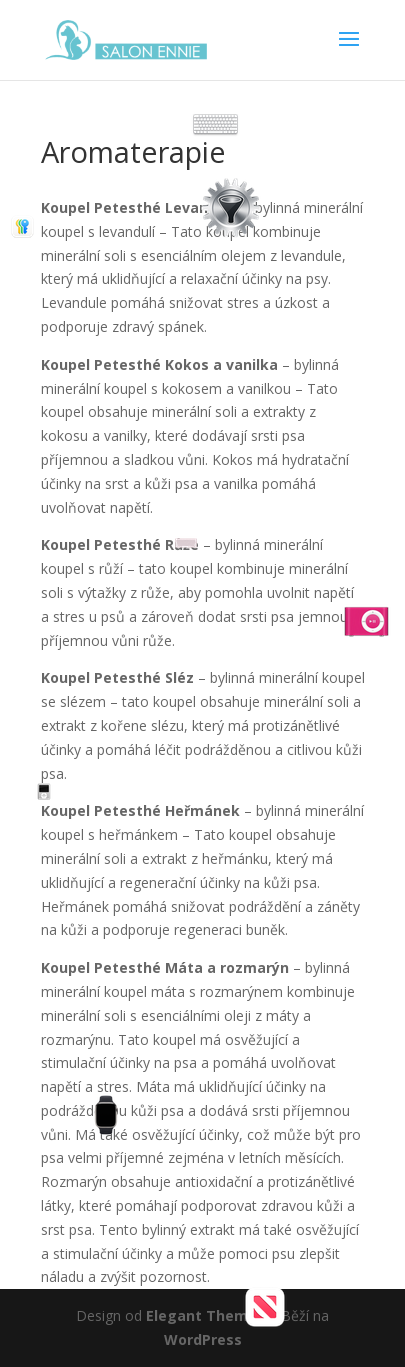 Image resolution: width=405 pixels, height=1367 pixels. What do you see at coordinates (231, 208) in the screenshot?
I see `filter or sort media library content` at bounding box center [231, 208].